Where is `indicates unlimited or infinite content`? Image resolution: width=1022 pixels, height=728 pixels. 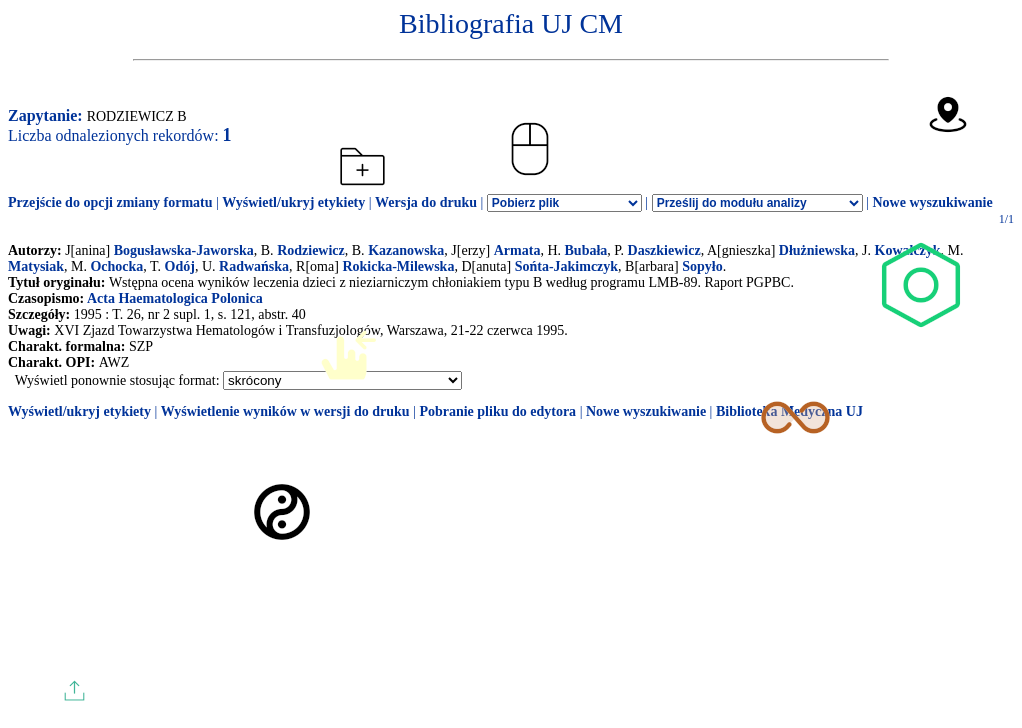
indicates unlimited or infinite content is located at coordinates (795, 417).